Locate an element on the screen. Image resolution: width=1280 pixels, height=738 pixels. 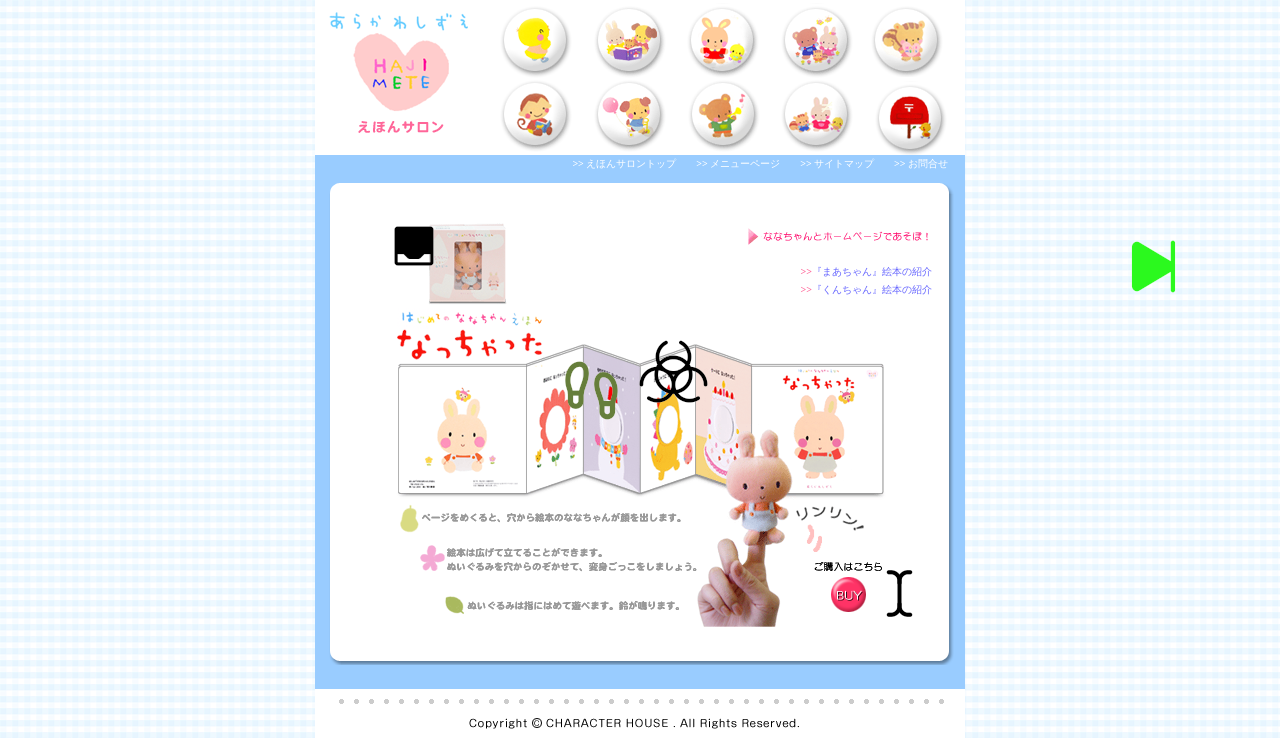
access your inbox or messages is located at coordinates (414, 246).